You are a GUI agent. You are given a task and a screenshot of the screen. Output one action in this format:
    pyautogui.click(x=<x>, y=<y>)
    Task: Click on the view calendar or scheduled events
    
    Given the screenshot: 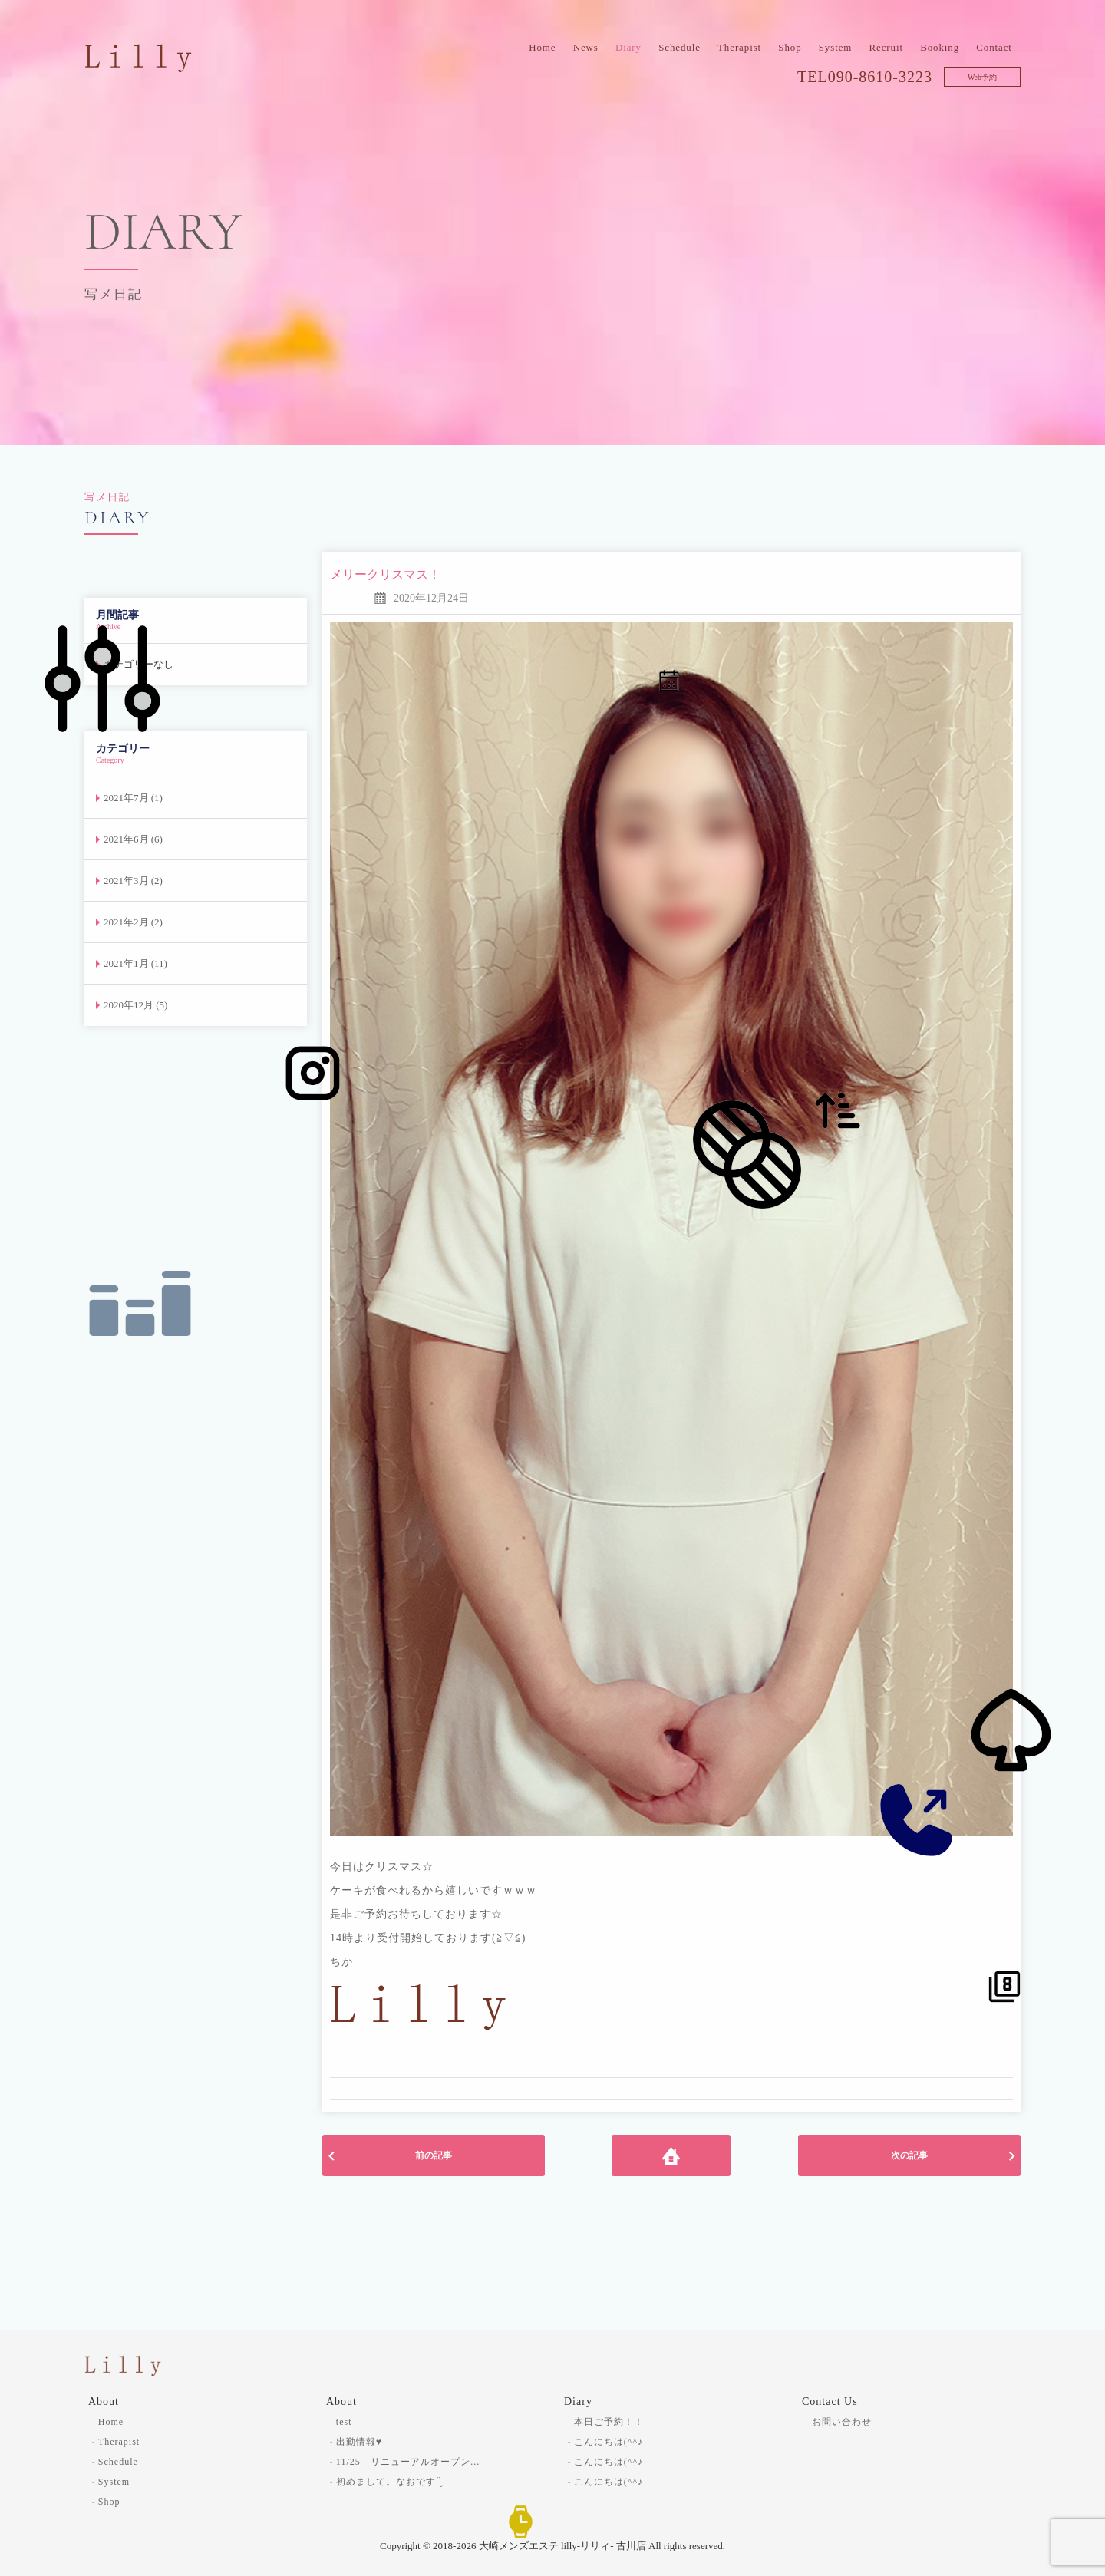 What is the action you would take?
    pyautogui.click(x=669, y=681)
    